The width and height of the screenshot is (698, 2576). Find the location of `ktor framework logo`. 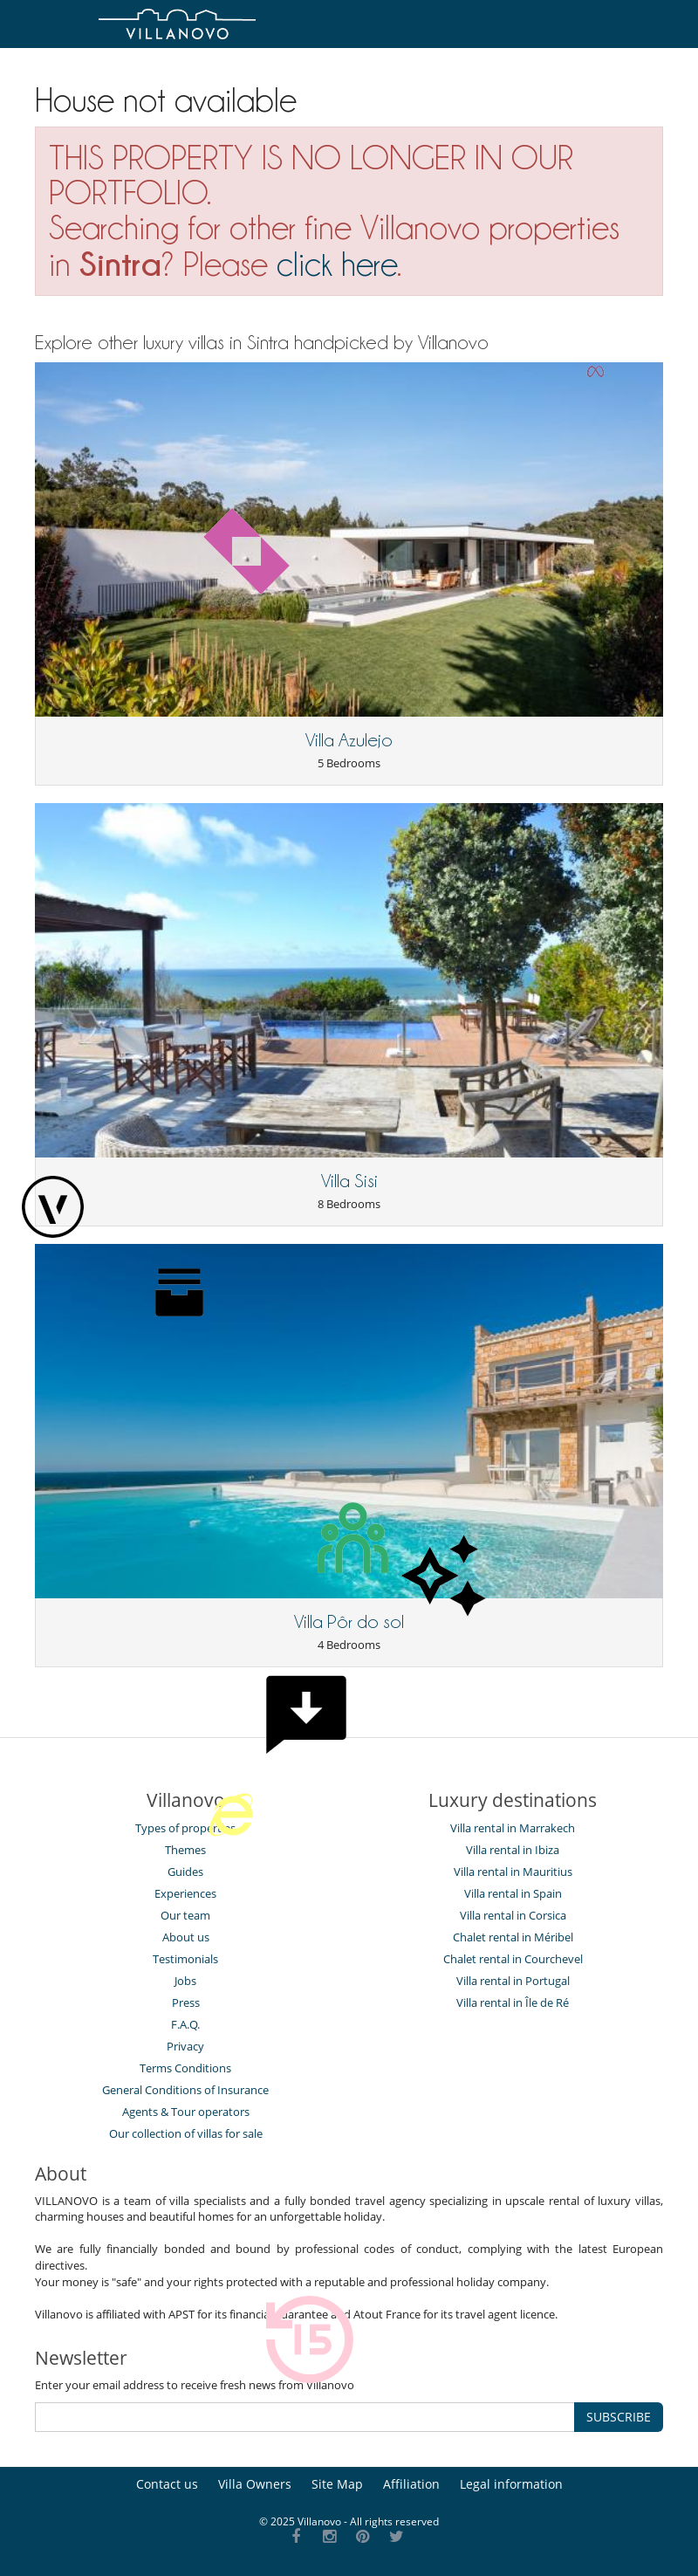

ktor framework logo is located at coordinates (246, 551).